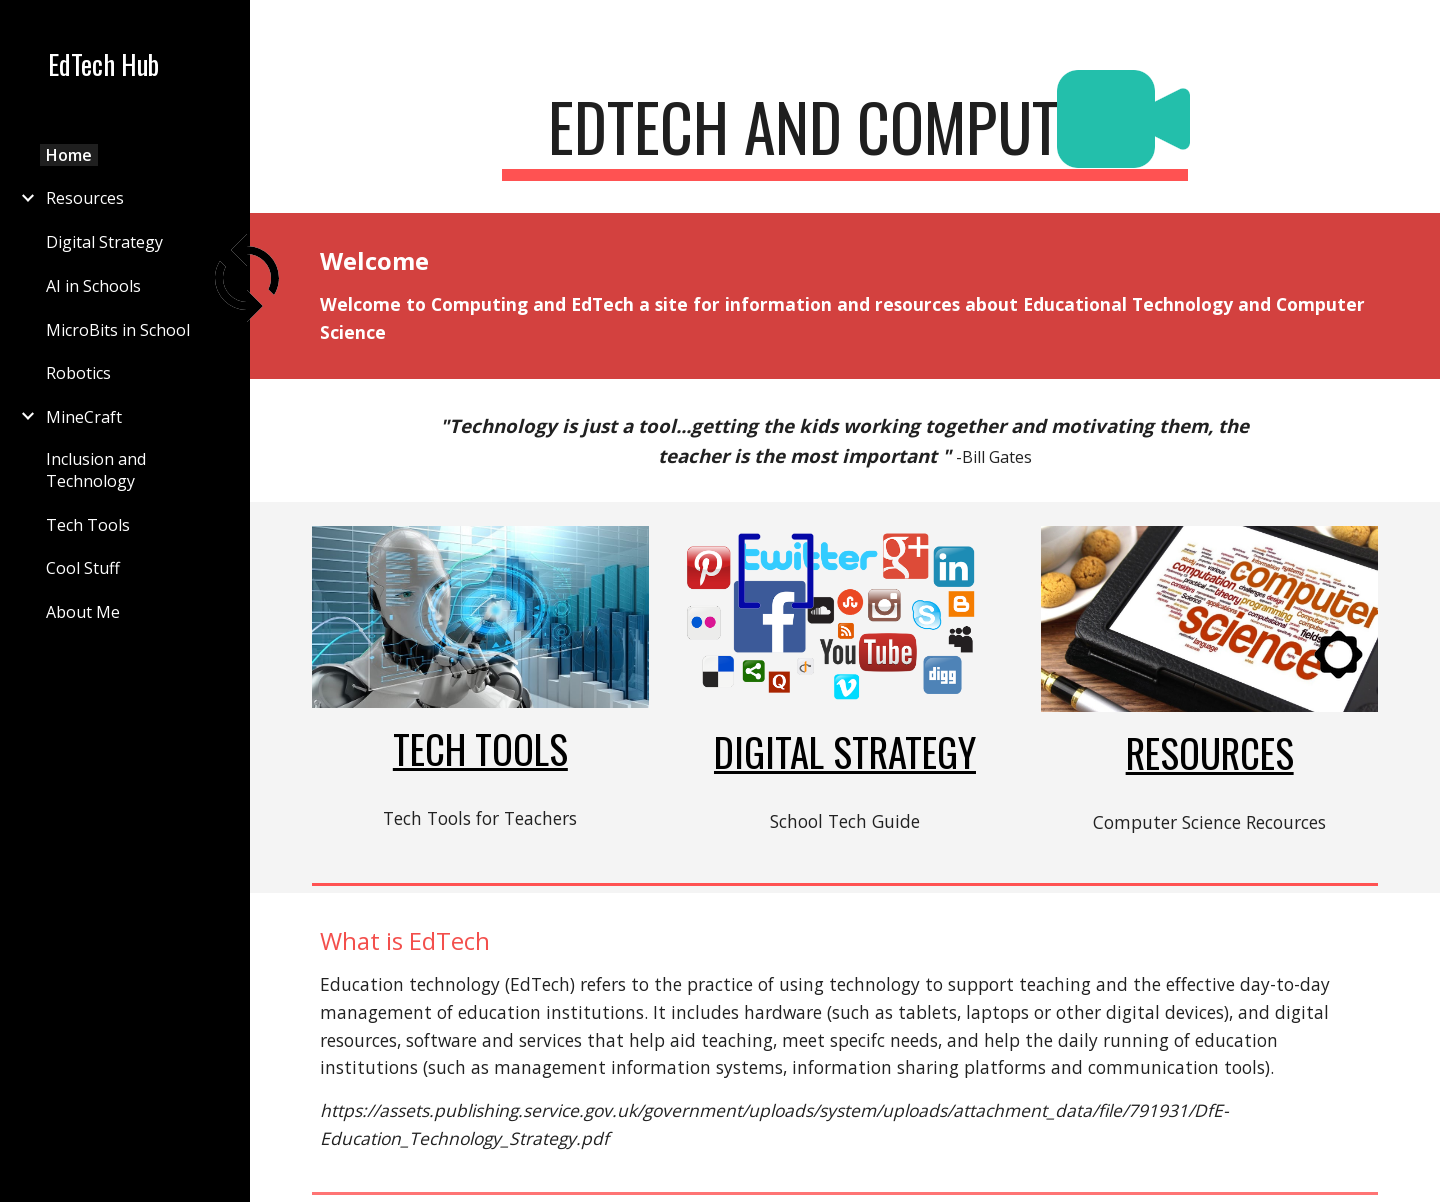 The width and height of the screenshot is (1440, 1202). What do you see at coordinates (247, 278) in the screenshot?
I see `sync data with server or cloud` at bounding box center [247, 278].